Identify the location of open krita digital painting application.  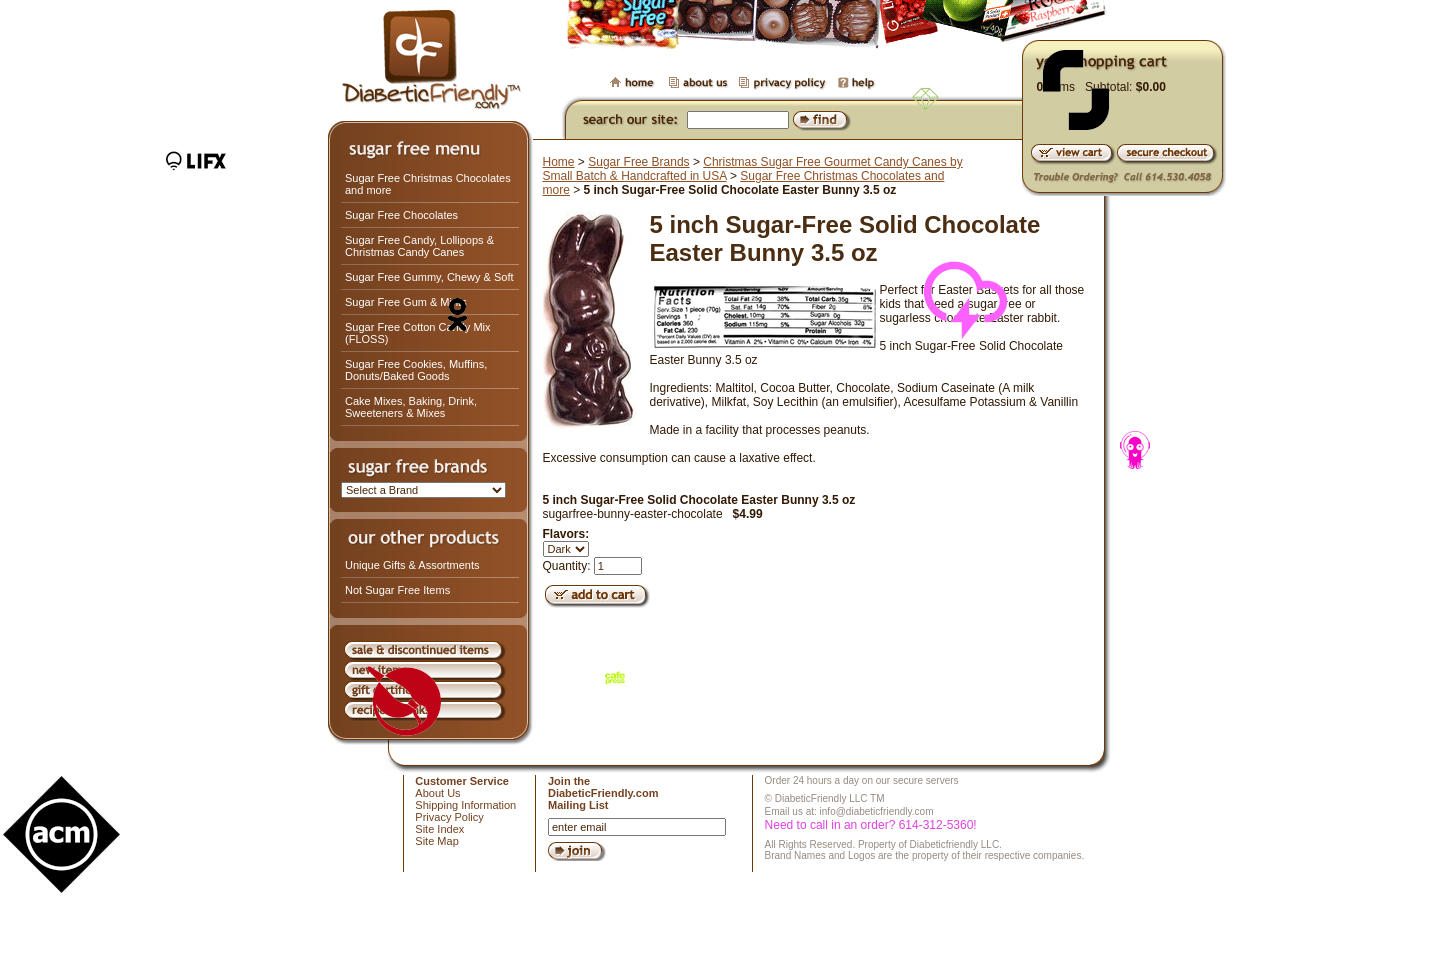
(404, 701).